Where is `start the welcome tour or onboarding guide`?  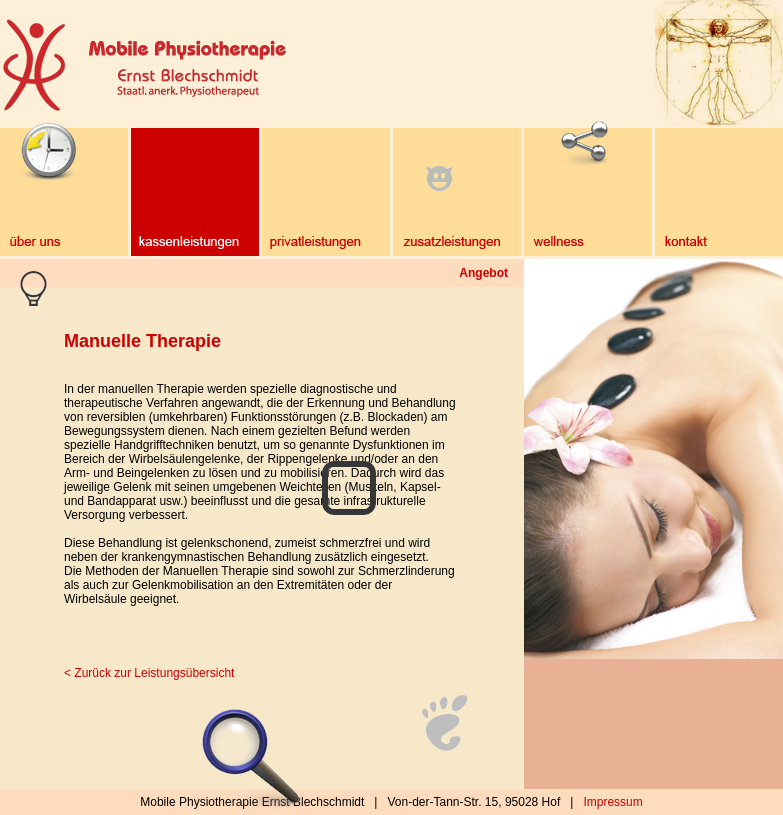
start the welcome tour or onboarding guide is located at coordinates (33, 288).